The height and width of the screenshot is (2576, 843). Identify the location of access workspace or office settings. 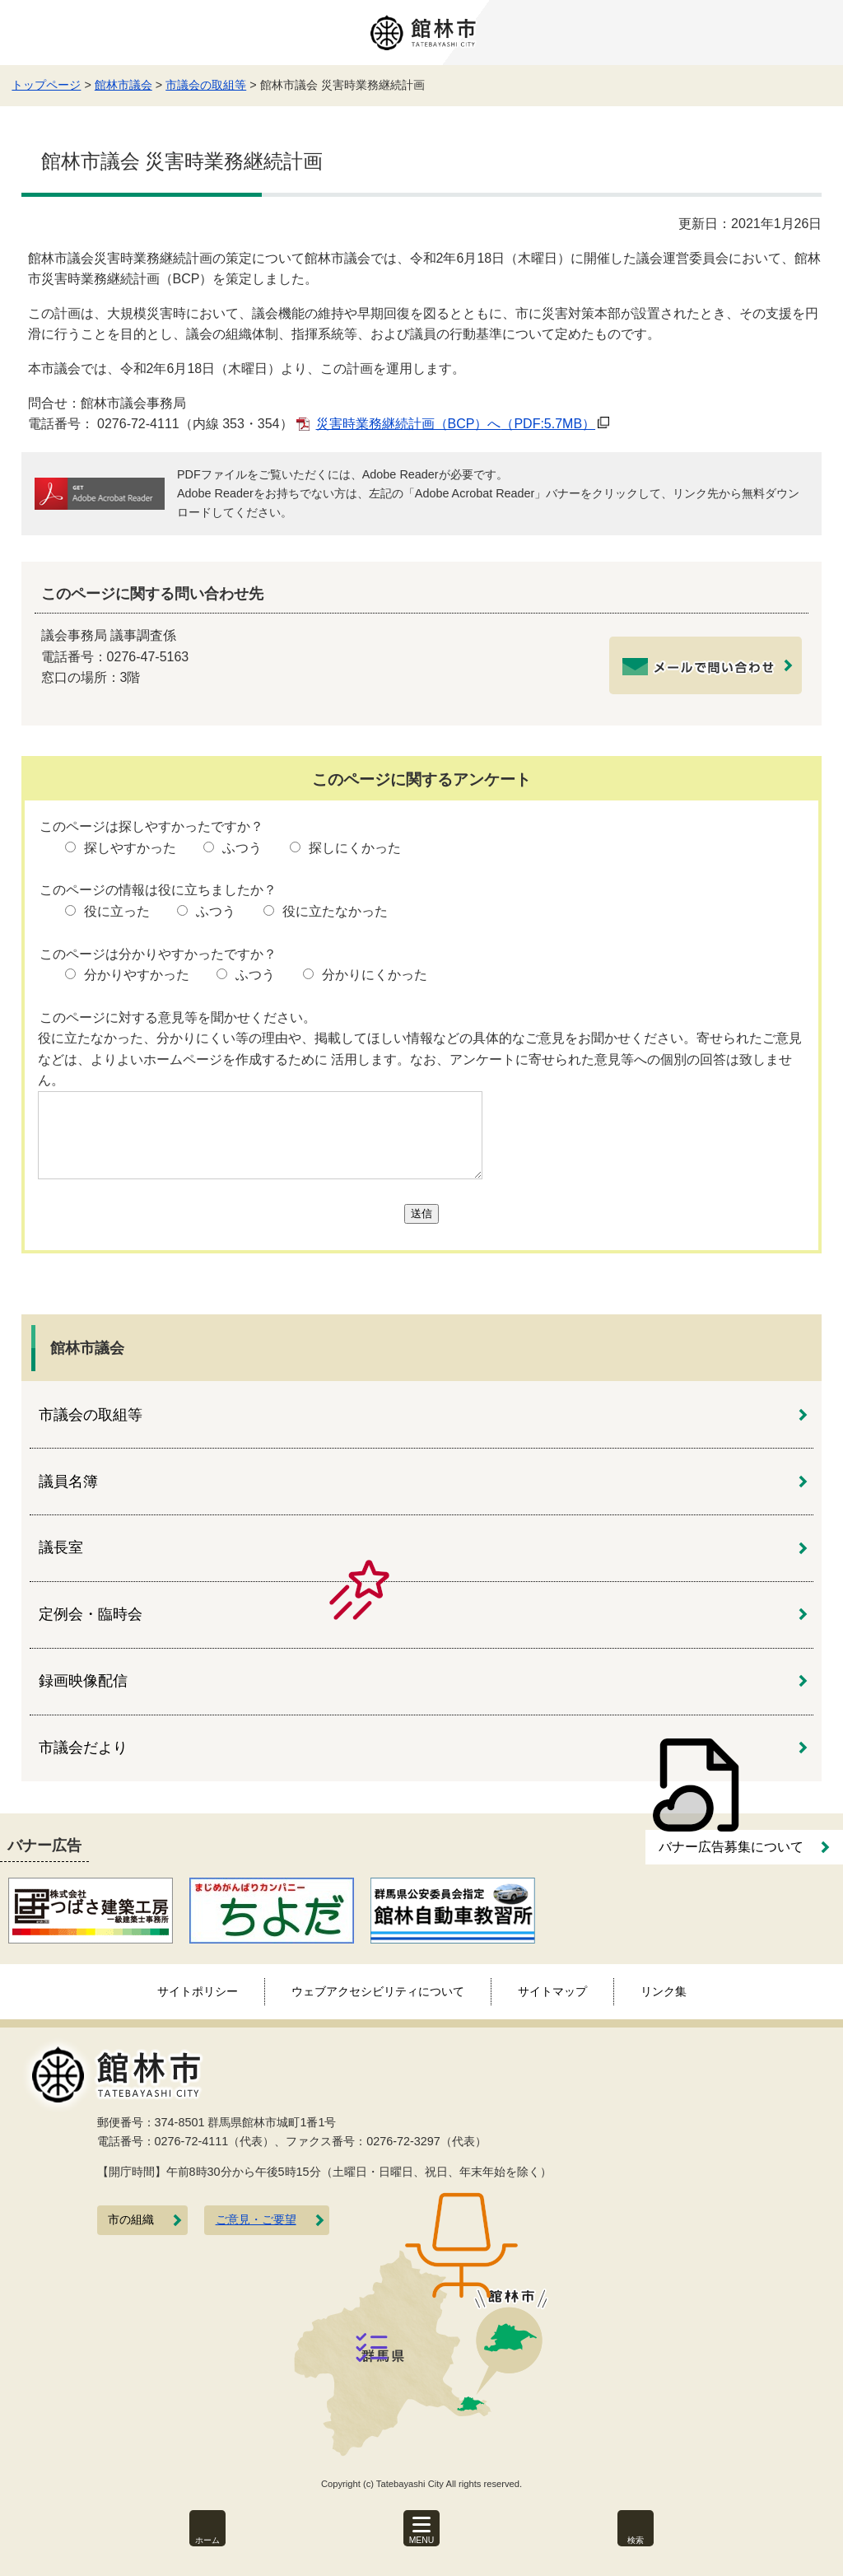
(461, 2245).